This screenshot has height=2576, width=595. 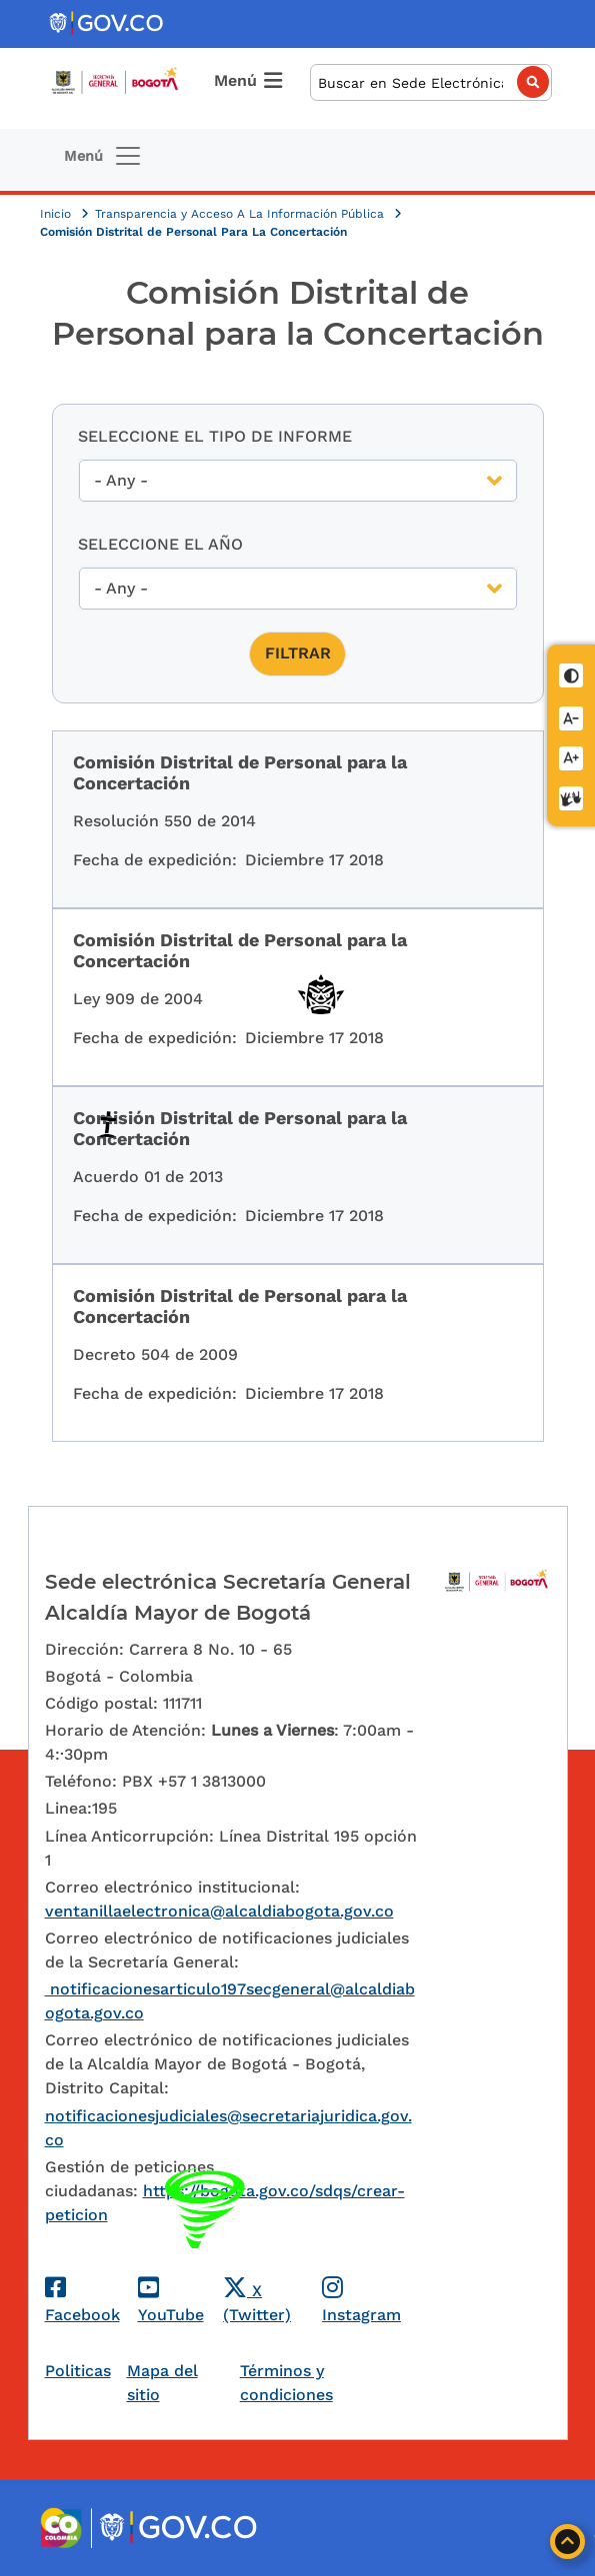 I want to click on select orc character or race, so click(x=321, y=994).